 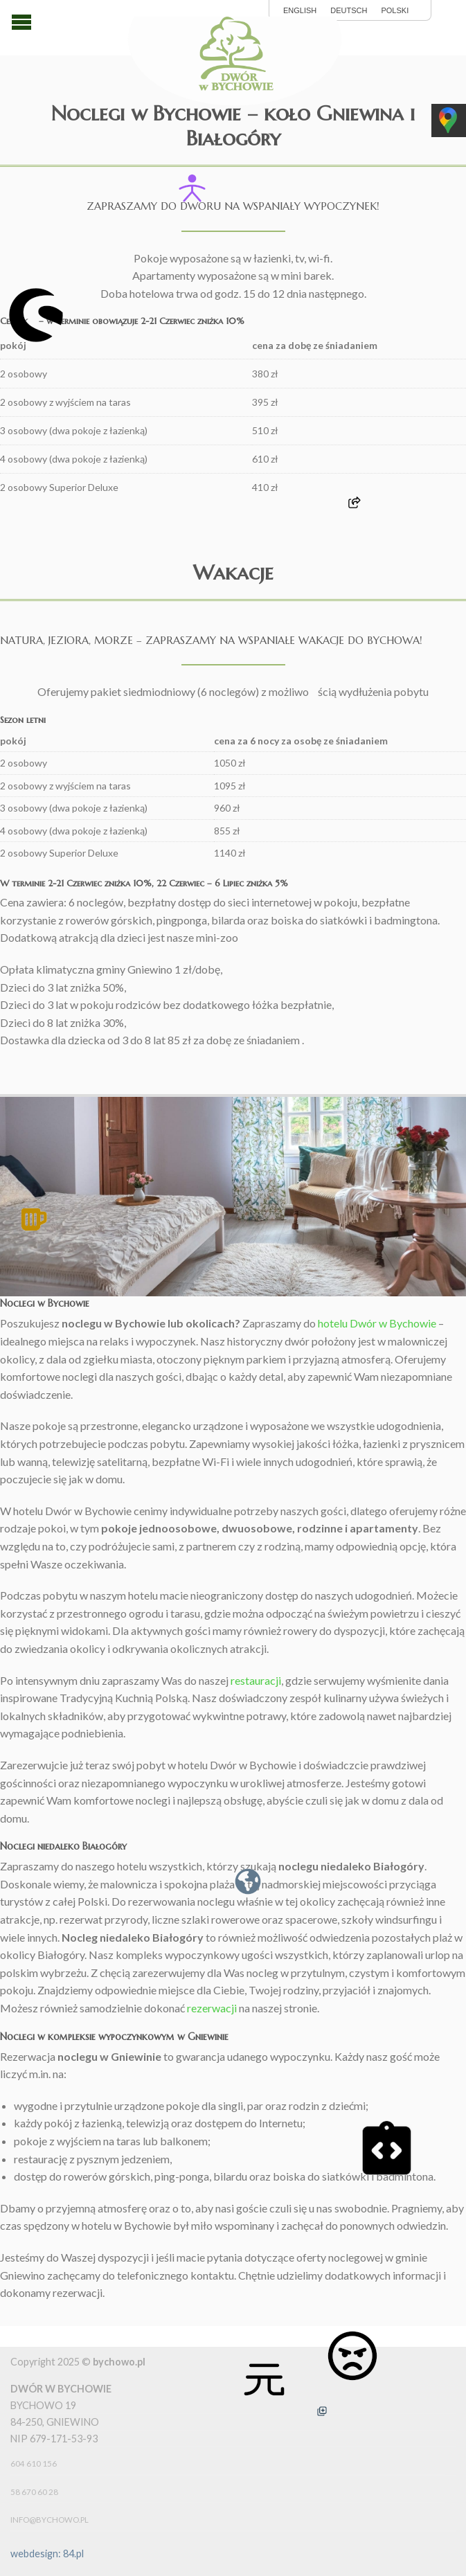 I want to click on shopware e-commerce platform logo, so click(x=36, y=315).